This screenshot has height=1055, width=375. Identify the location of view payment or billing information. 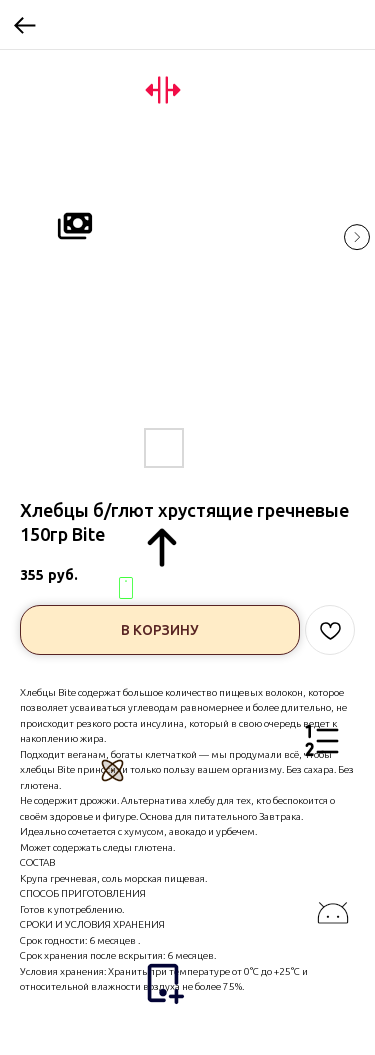
(75, 226).